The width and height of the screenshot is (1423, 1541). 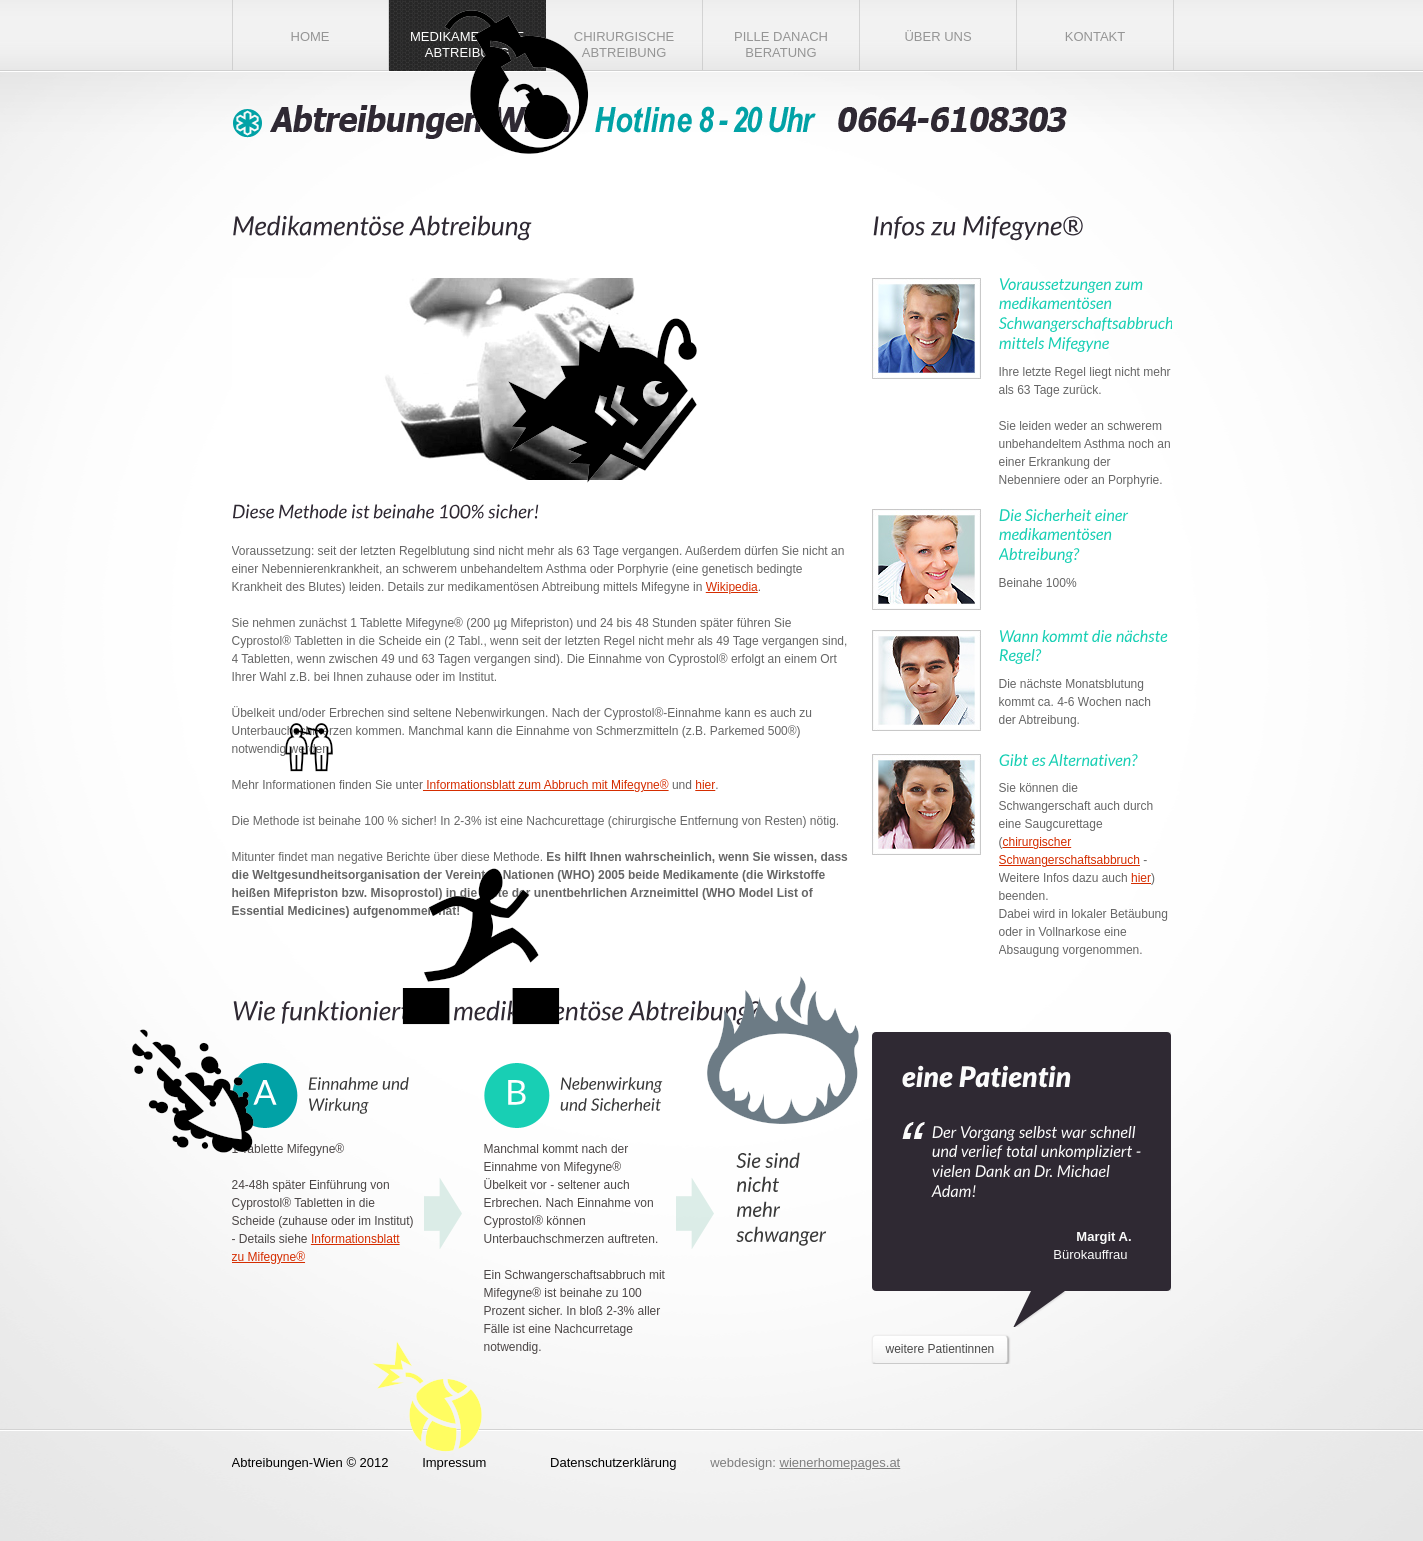 What do you see at coordinates (309, 747) in the screenshot?
I see `indicates mind-link or telepathic communication feature` at bounding box center [309, 747].